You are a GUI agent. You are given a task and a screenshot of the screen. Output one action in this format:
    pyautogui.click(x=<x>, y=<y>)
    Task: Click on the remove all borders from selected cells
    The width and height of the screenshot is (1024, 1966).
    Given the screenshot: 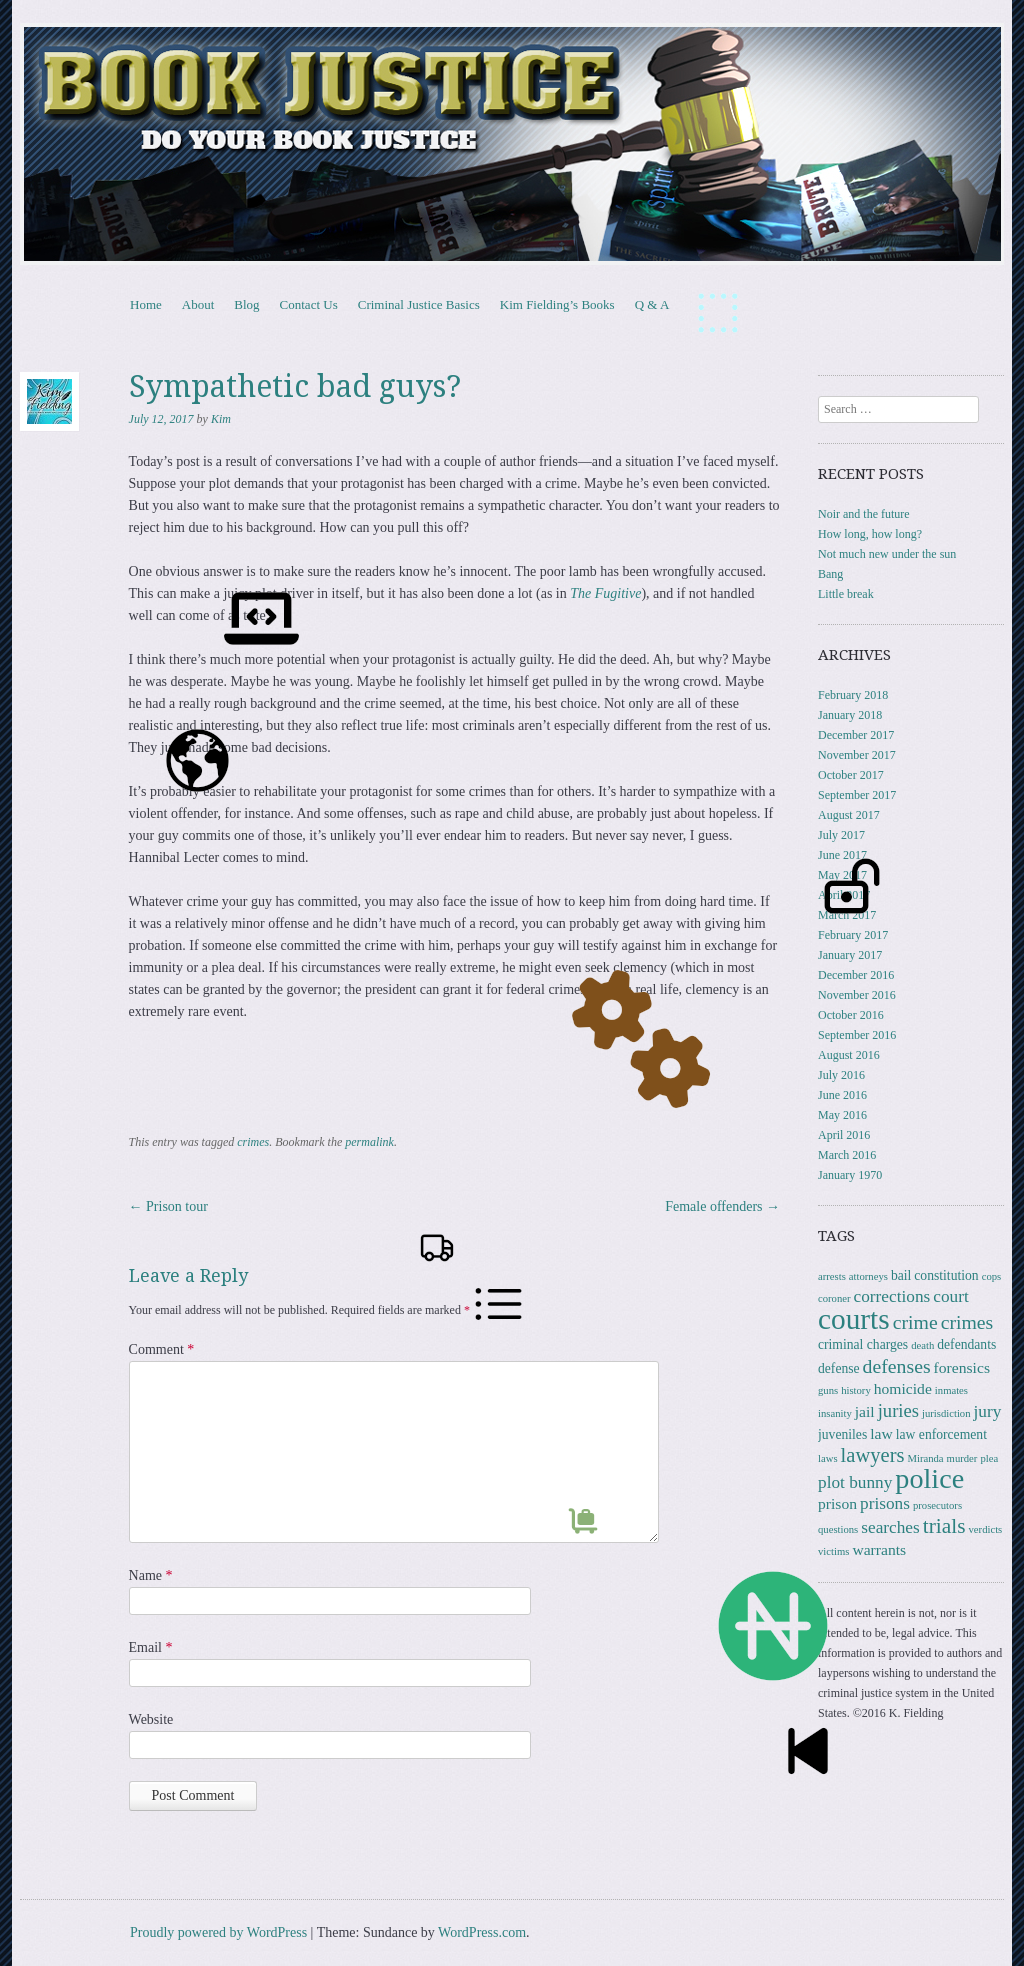 What is the action you would take?
    pyautogui.click(x=718, y=313)
    